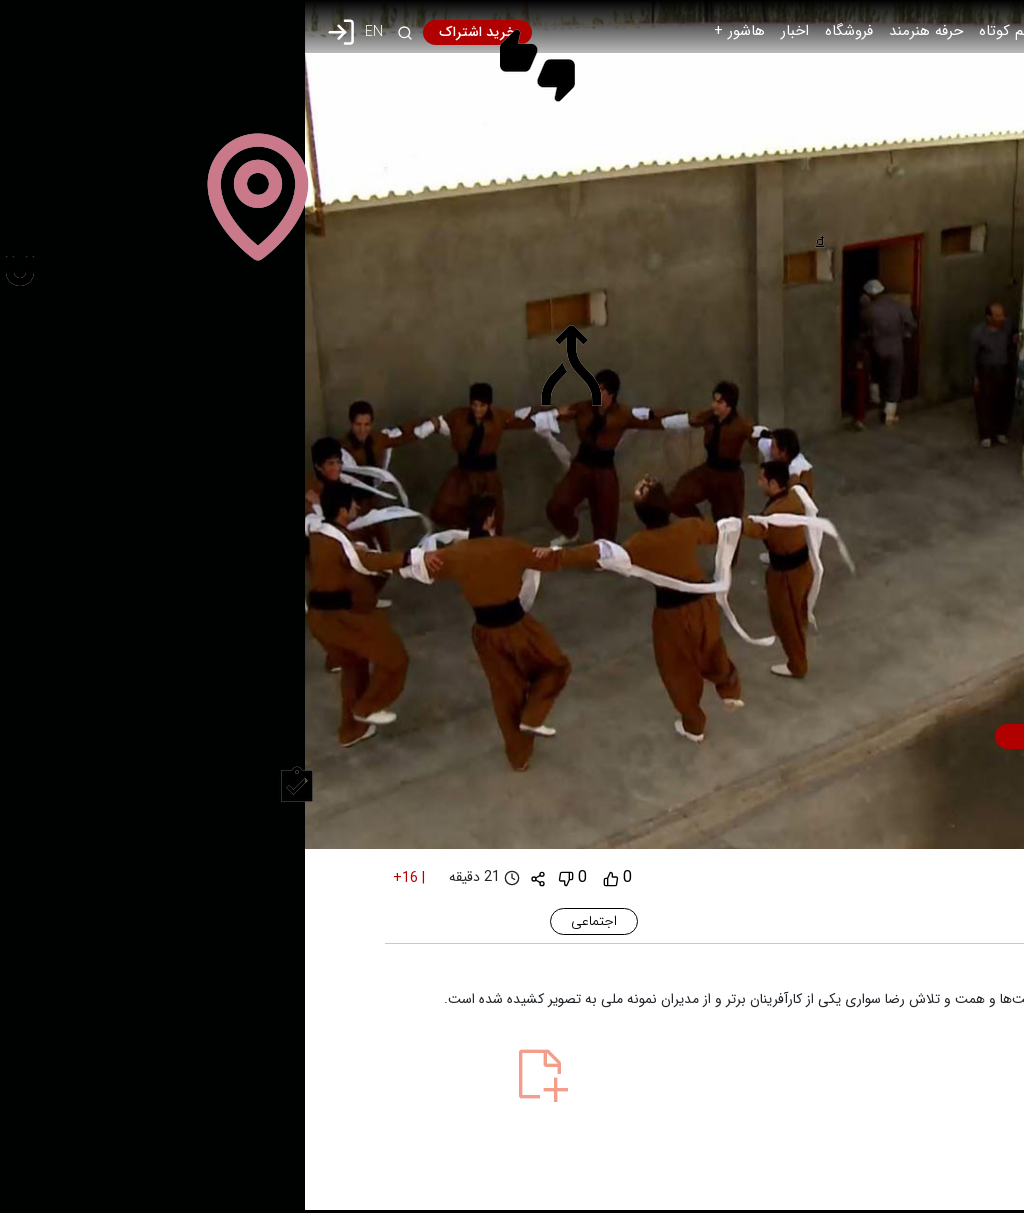 The width and height of the screenshot is (1024, 1213). Describe the element at coordinates (537, 65) in the screenshot. I see `rate or provide feedback` at that location.